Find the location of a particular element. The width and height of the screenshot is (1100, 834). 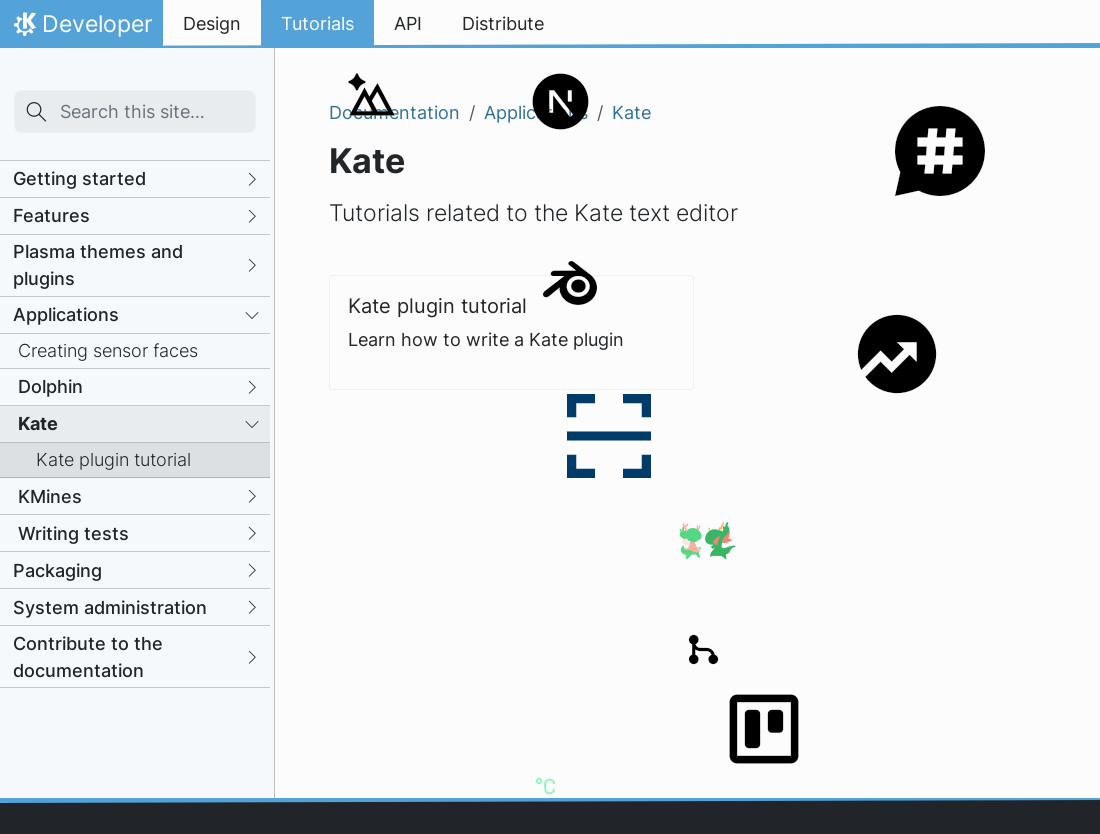

scan a QR code is located at coordinates (609, 436).